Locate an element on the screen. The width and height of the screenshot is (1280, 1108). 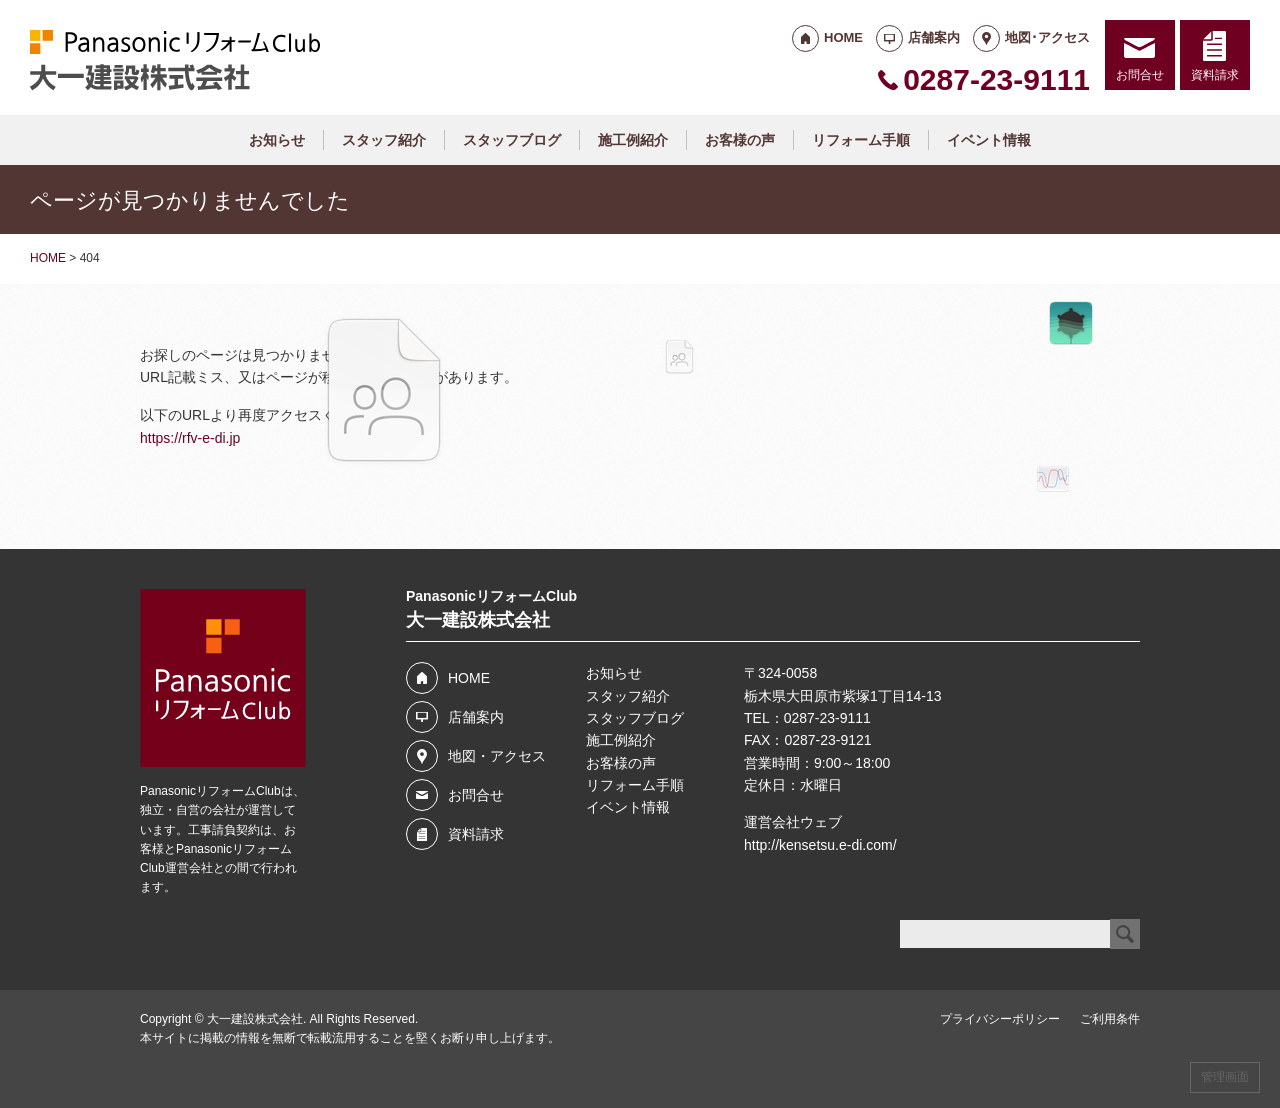
open power statistics app is located at coordinates (1053, 479).